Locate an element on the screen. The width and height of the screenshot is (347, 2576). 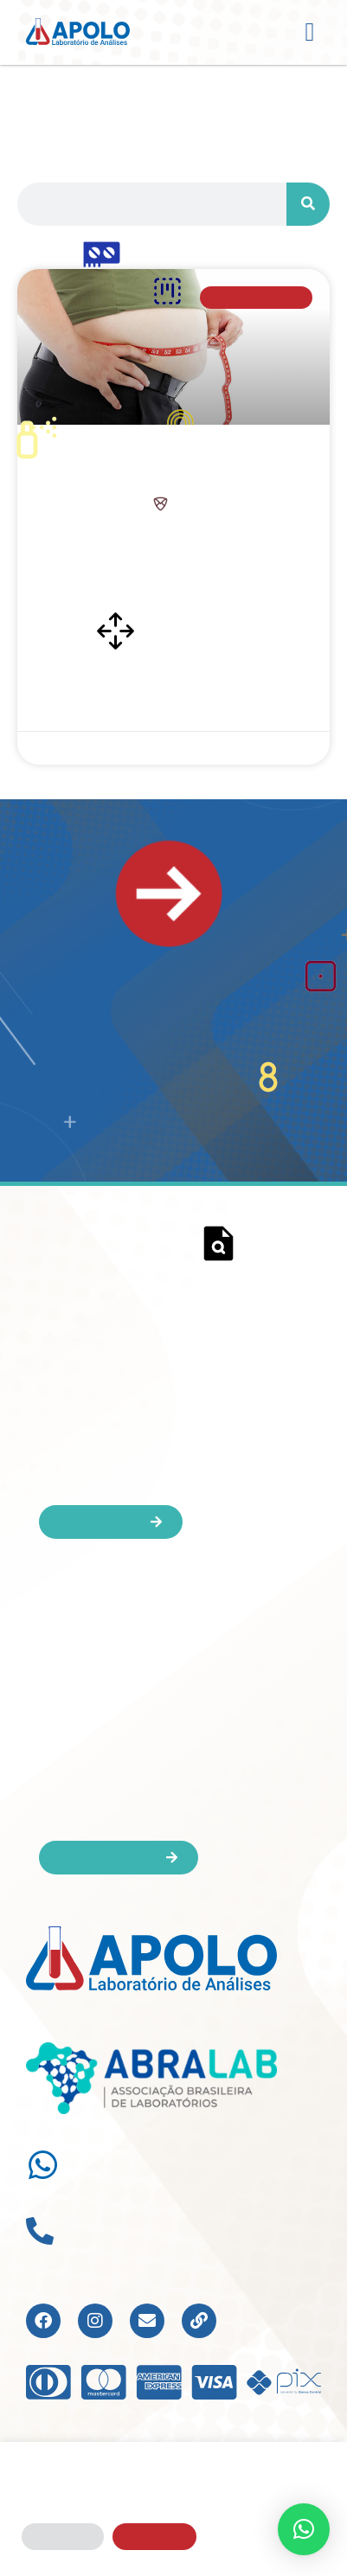
search within a document is located at coordinates (218, 1243).